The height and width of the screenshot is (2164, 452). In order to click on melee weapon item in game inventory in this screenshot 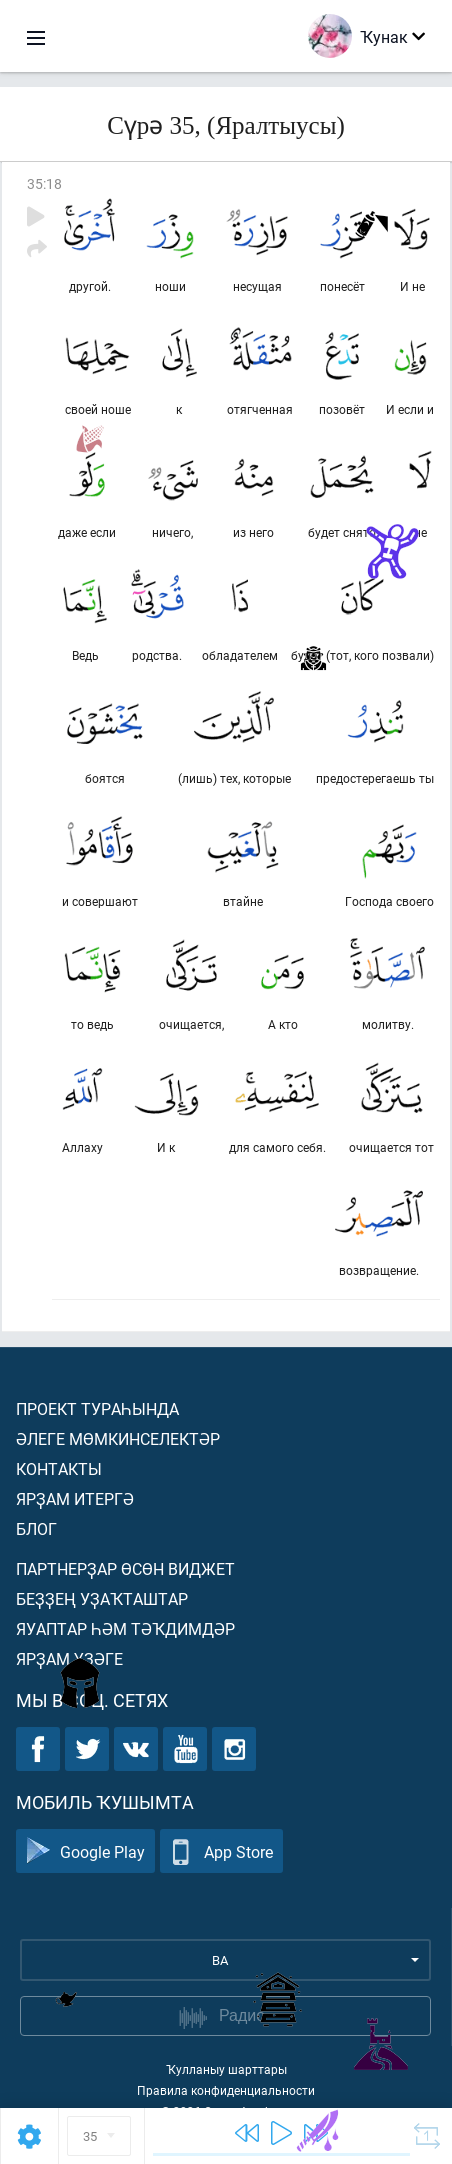, I will do `click(317, 2130)`.